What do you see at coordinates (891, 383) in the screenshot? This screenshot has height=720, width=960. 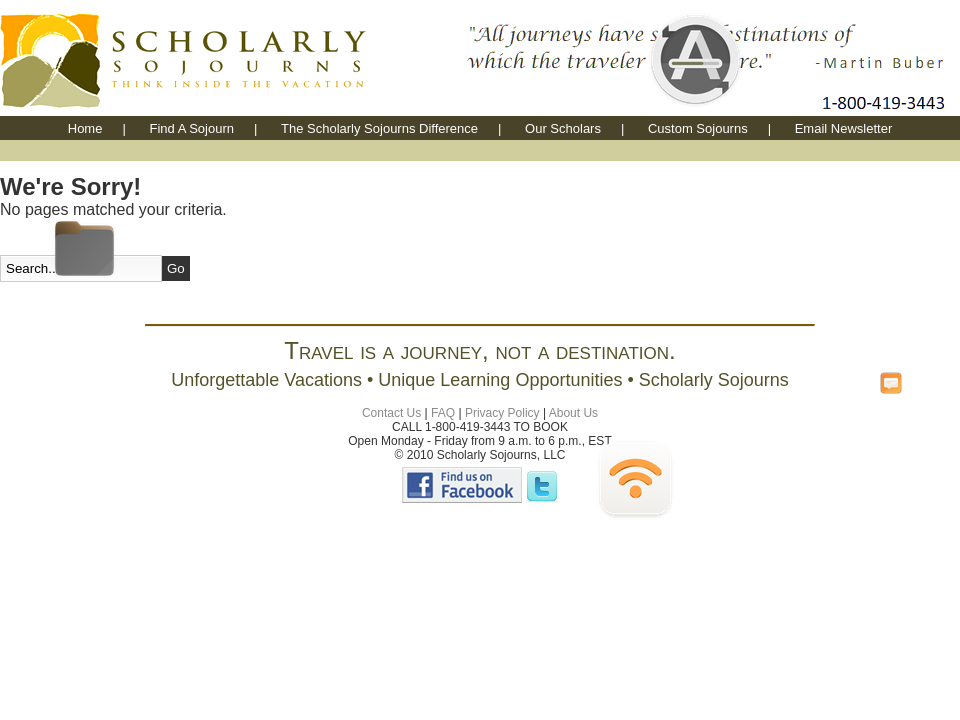 I see `open chatty messaging app` at bounding box center [891, 383].